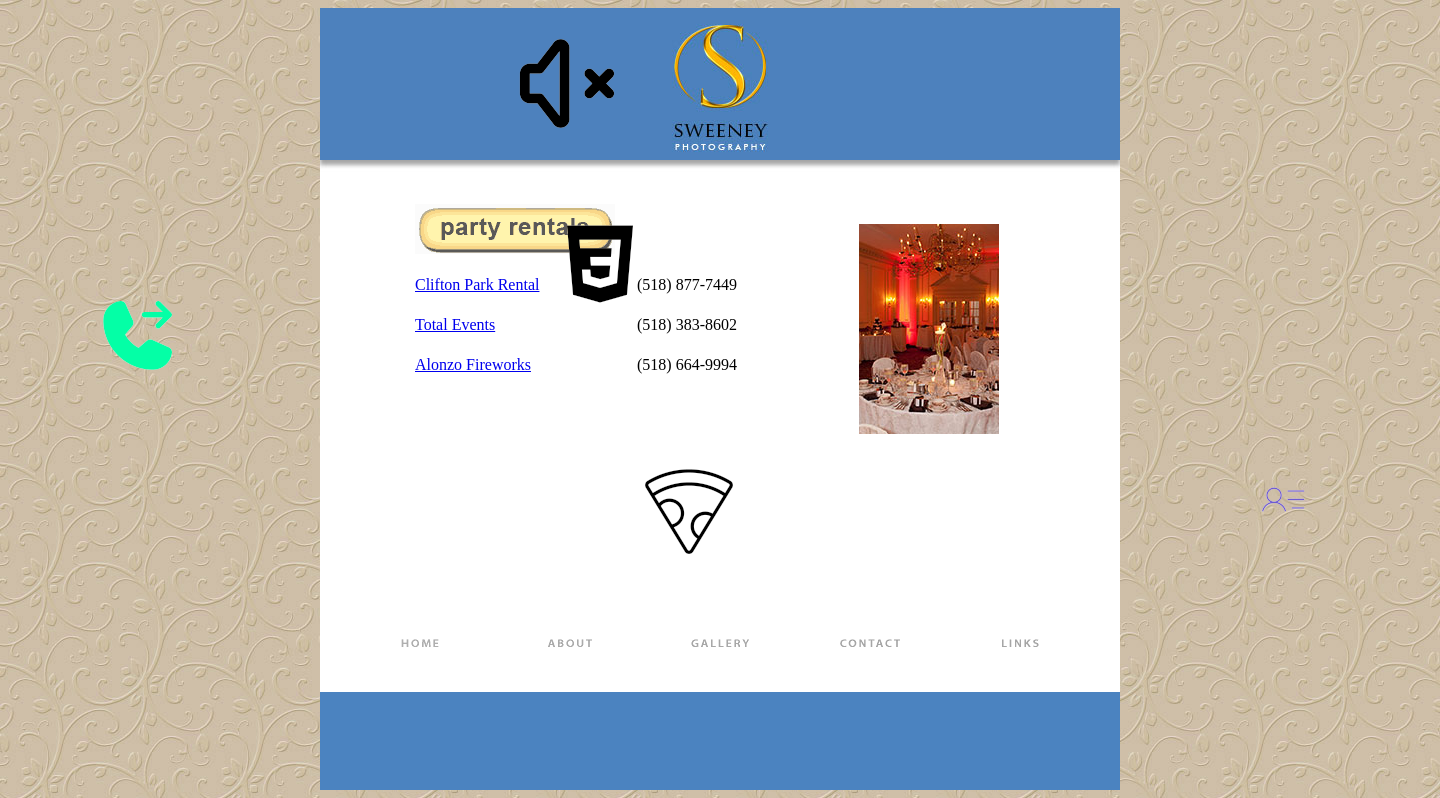 The width and height of the screenshot is (1440, 798). I want to click on browse food delivery options, so click(689, 510).